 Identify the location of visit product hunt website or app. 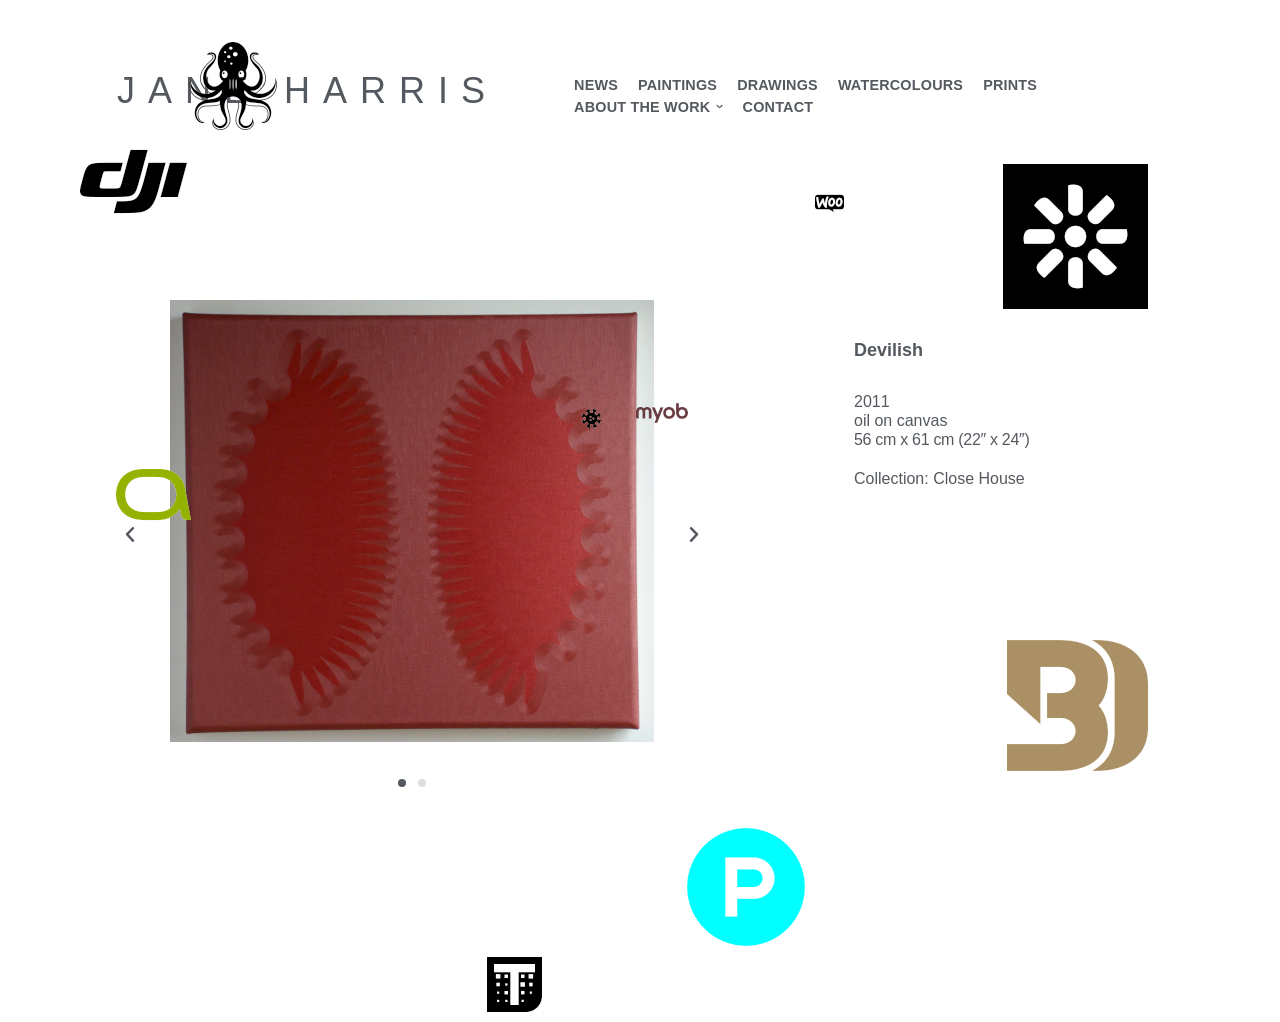
(746, 887).